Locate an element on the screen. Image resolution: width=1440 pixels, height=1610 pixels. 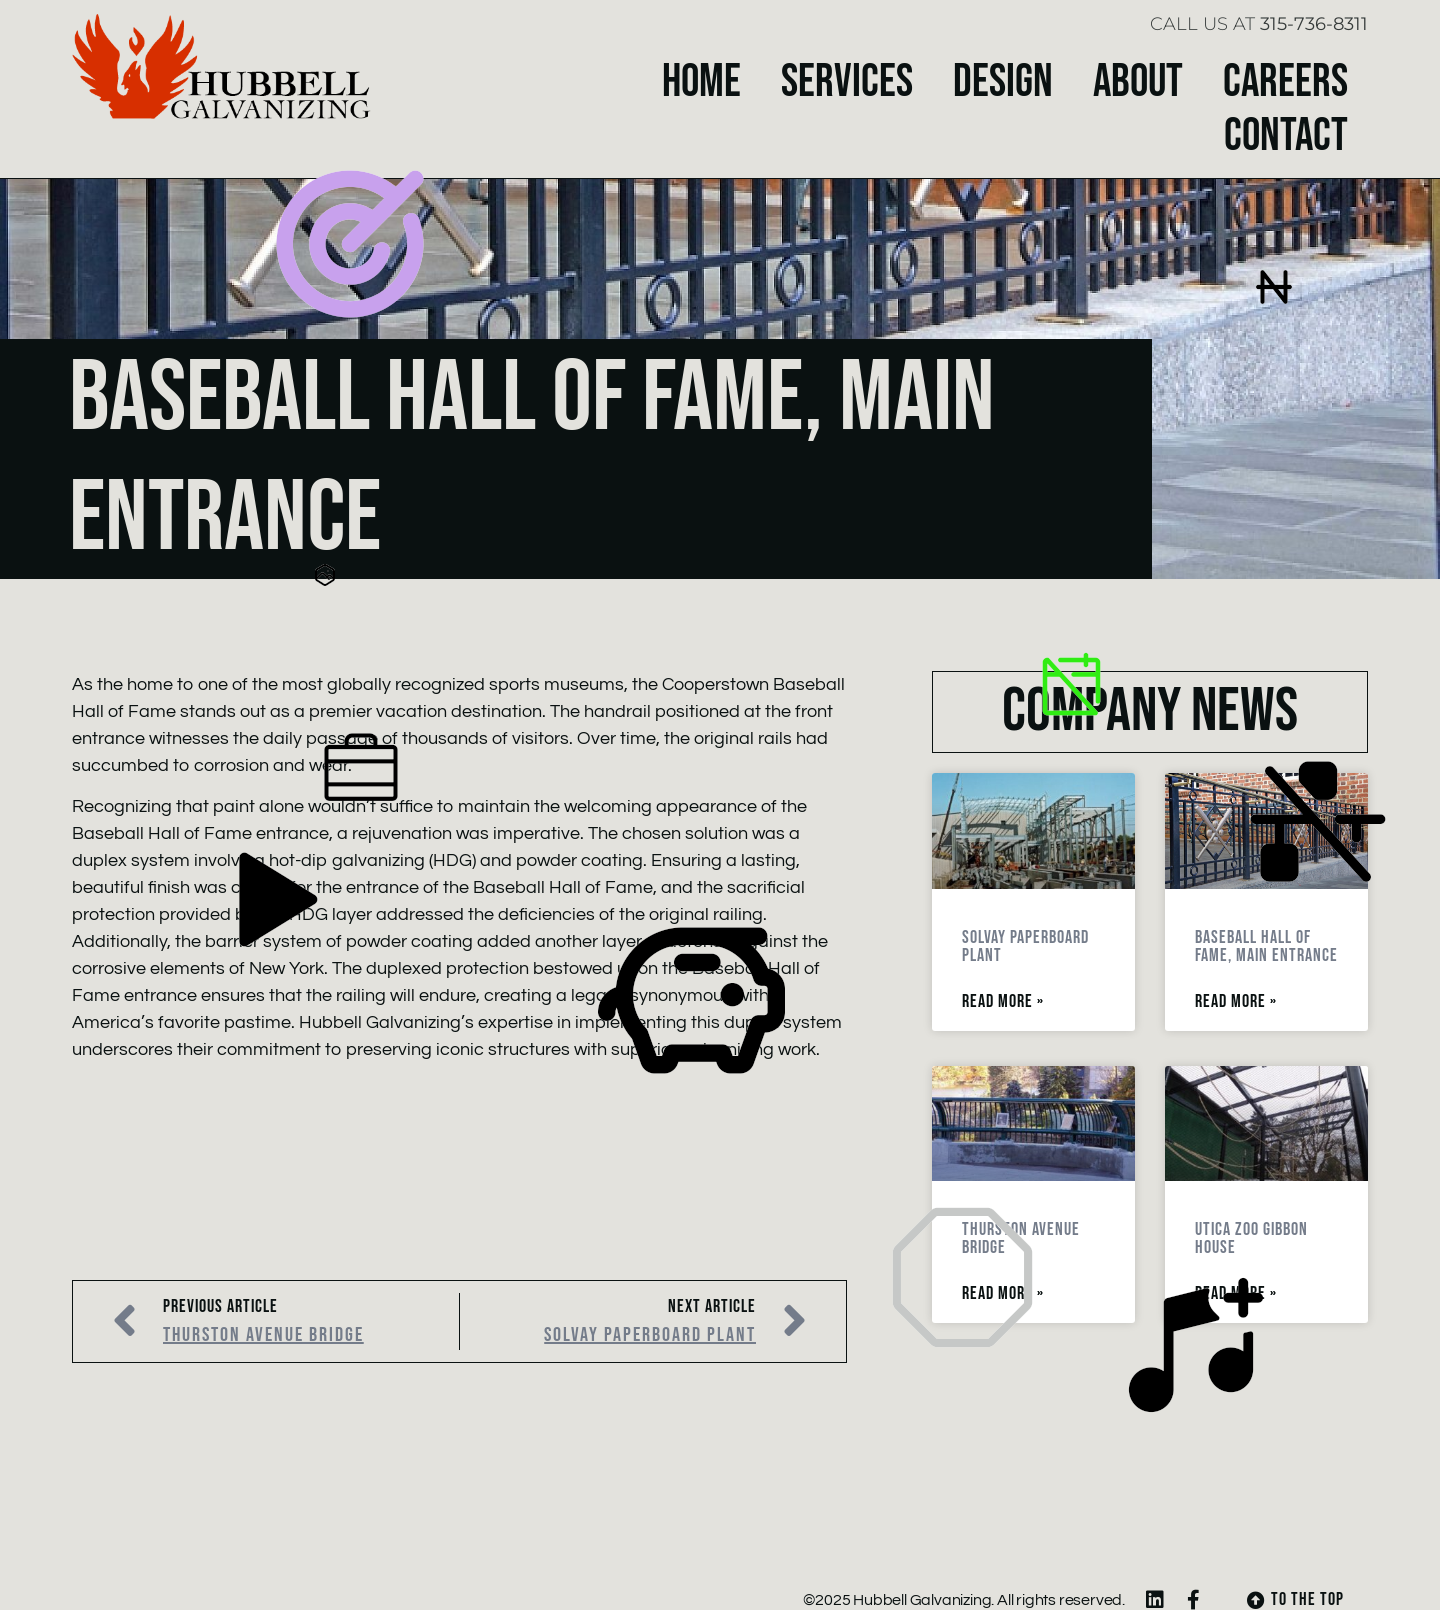
access savings or budget features is located at coordinates (691, 1000).